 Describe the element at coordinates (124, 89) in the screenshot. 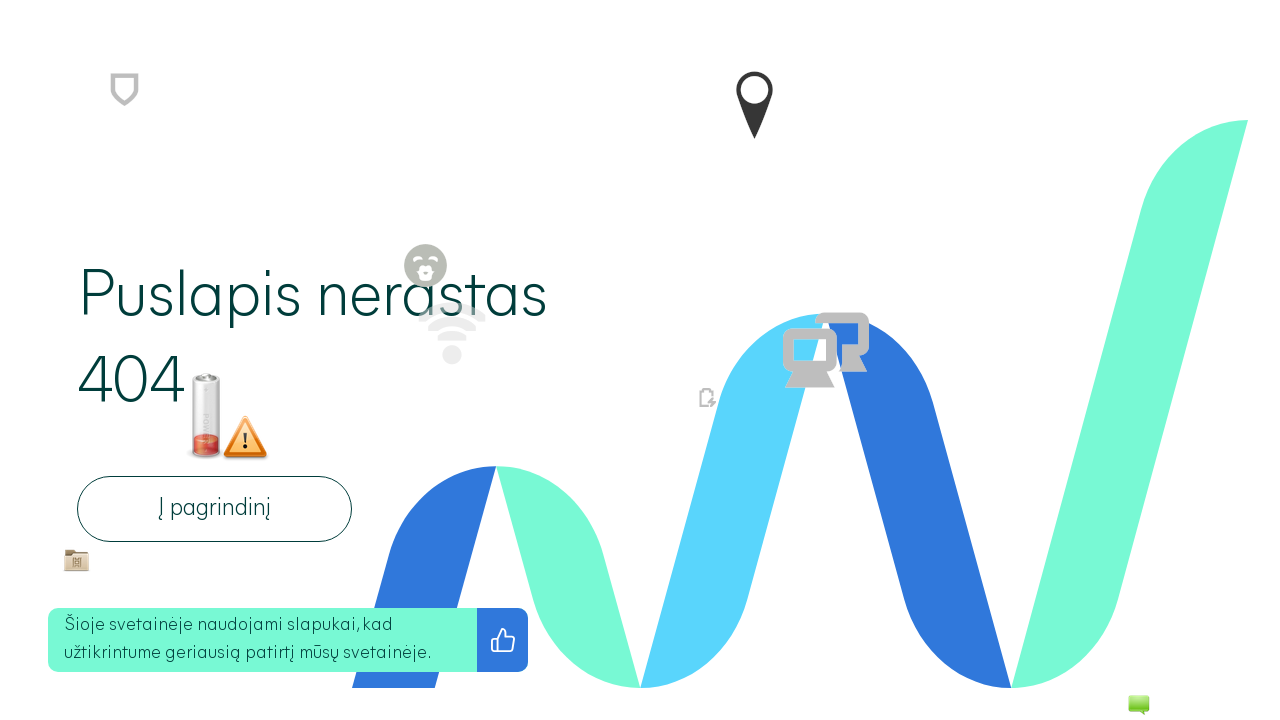

I see `indicates low security status` at that location.